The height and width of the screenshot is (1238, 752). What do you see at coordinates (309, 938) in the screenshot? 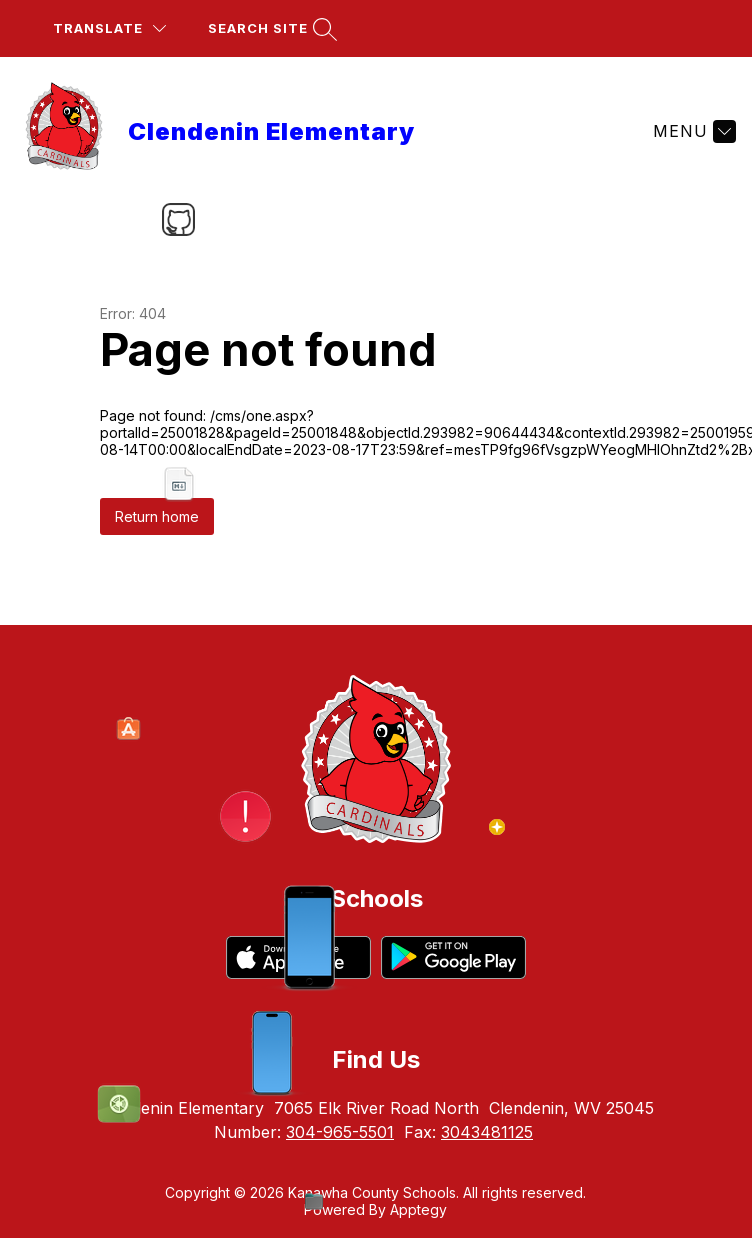
I see `indicates a connected iPhone device` at bounding box center [309, 938].